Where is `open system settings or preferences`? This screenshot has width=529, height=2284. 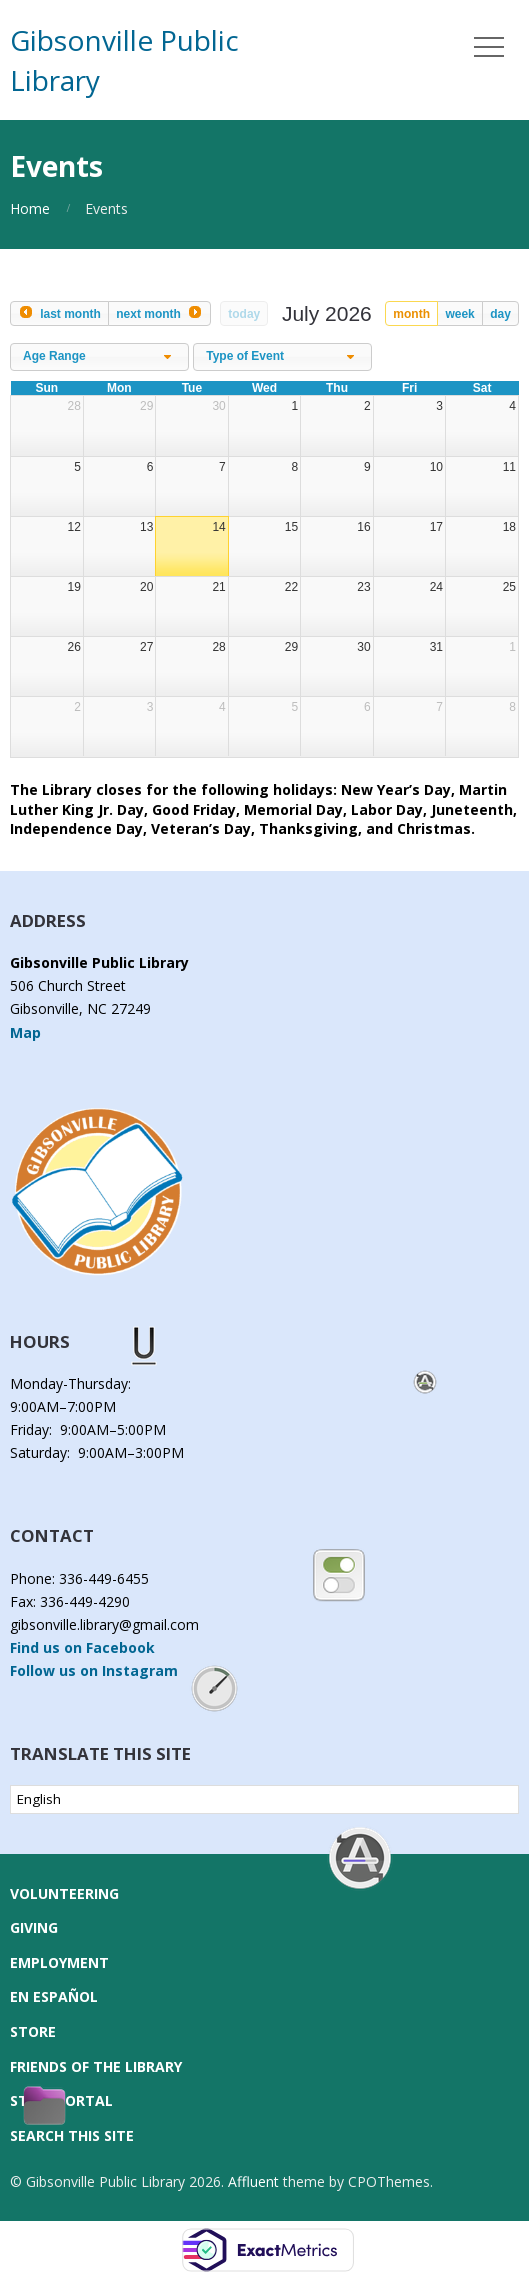
open system settings or preferences is located at coordinates (339, 1575).